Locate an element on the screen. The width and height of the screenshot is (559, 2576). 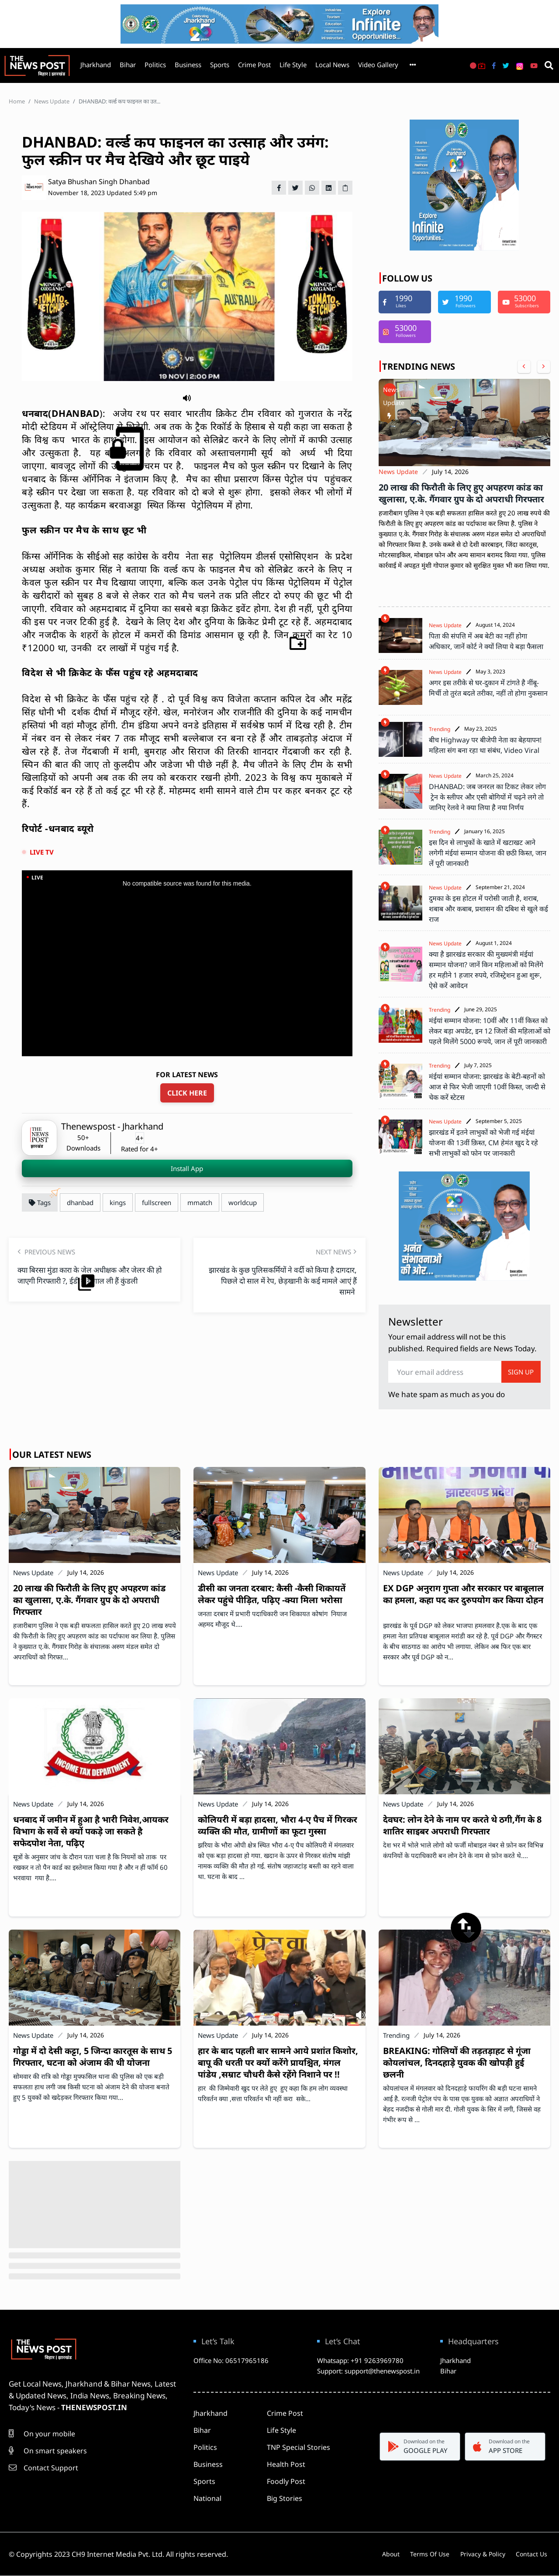
indicates shower or bathroom facilities is located at coordinates (55, 1192).